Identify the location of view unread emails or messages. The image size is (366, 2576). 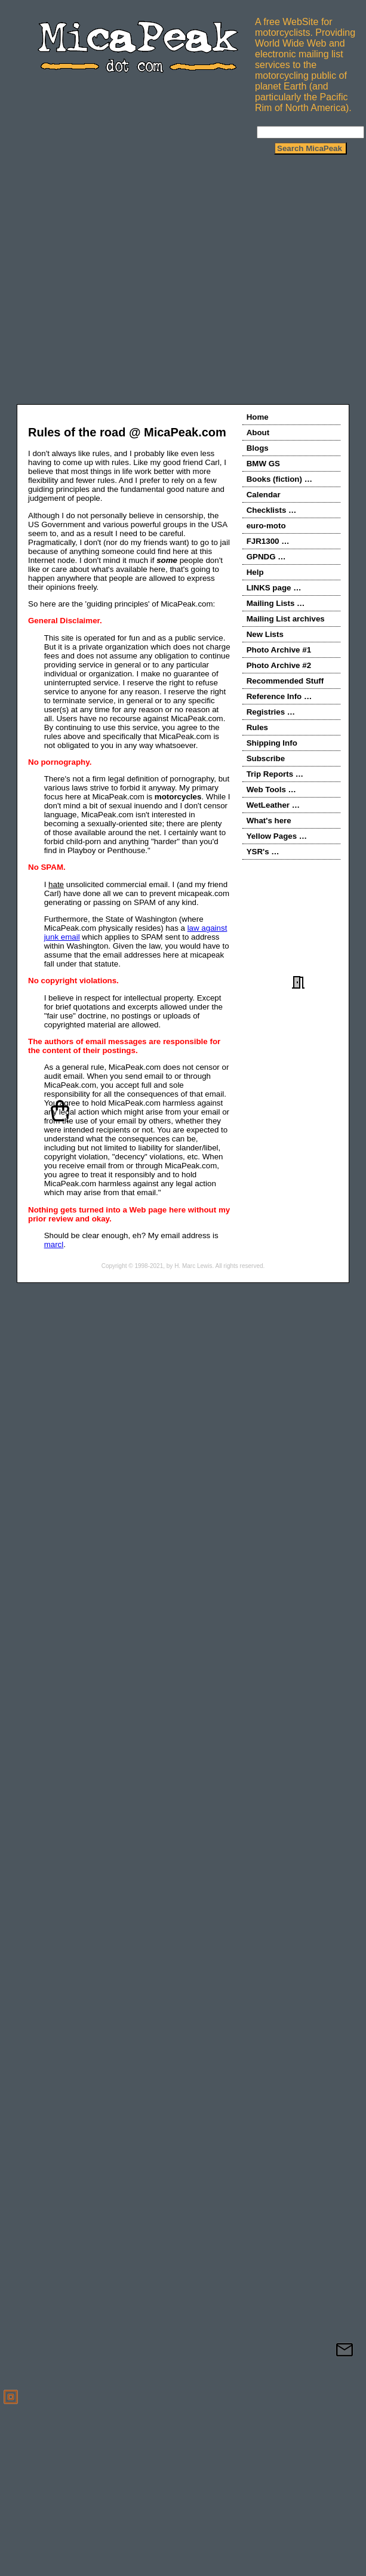
(345, 2350).